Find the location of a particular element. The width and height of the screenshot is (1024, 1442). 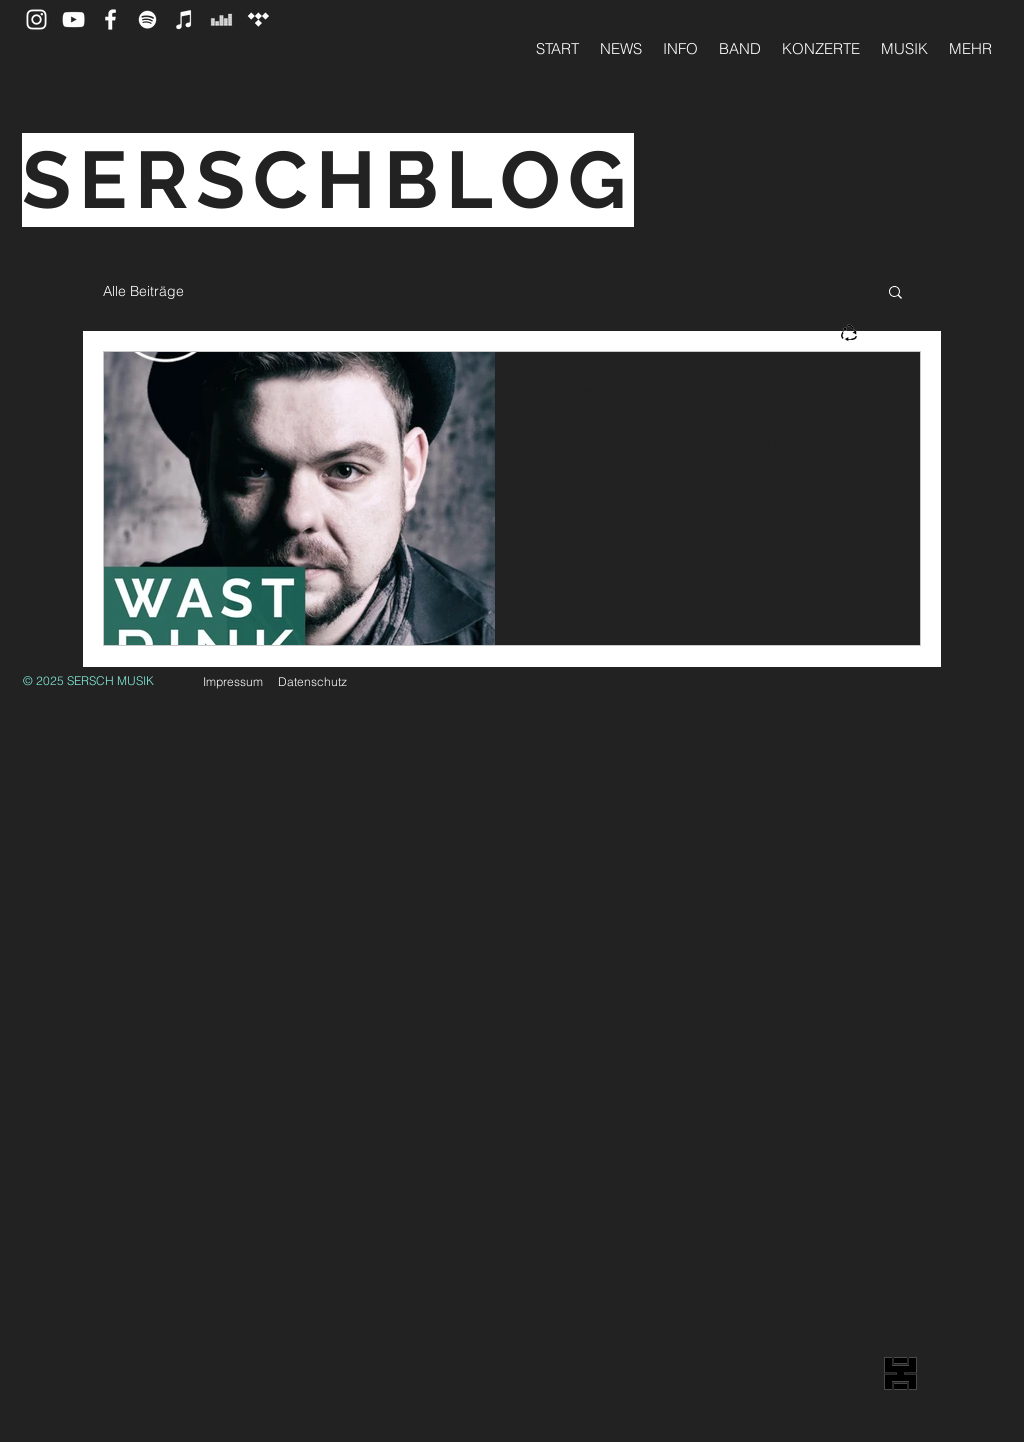

recycle or dispose of item responsibly is located at coordinates (849, 333).